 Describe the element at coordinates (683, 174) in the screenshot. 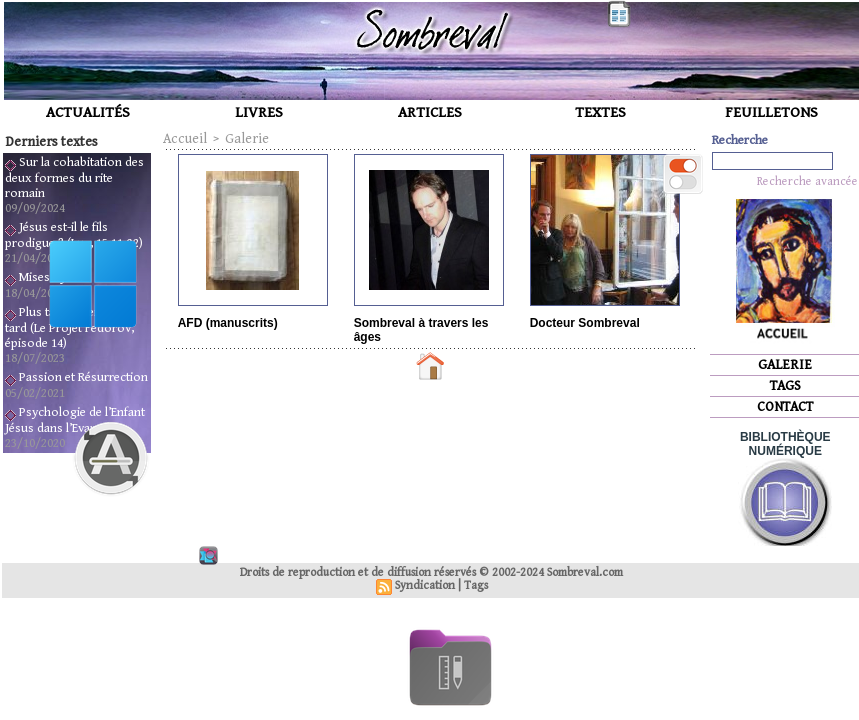

I see `open system settings or preferences` at that location.